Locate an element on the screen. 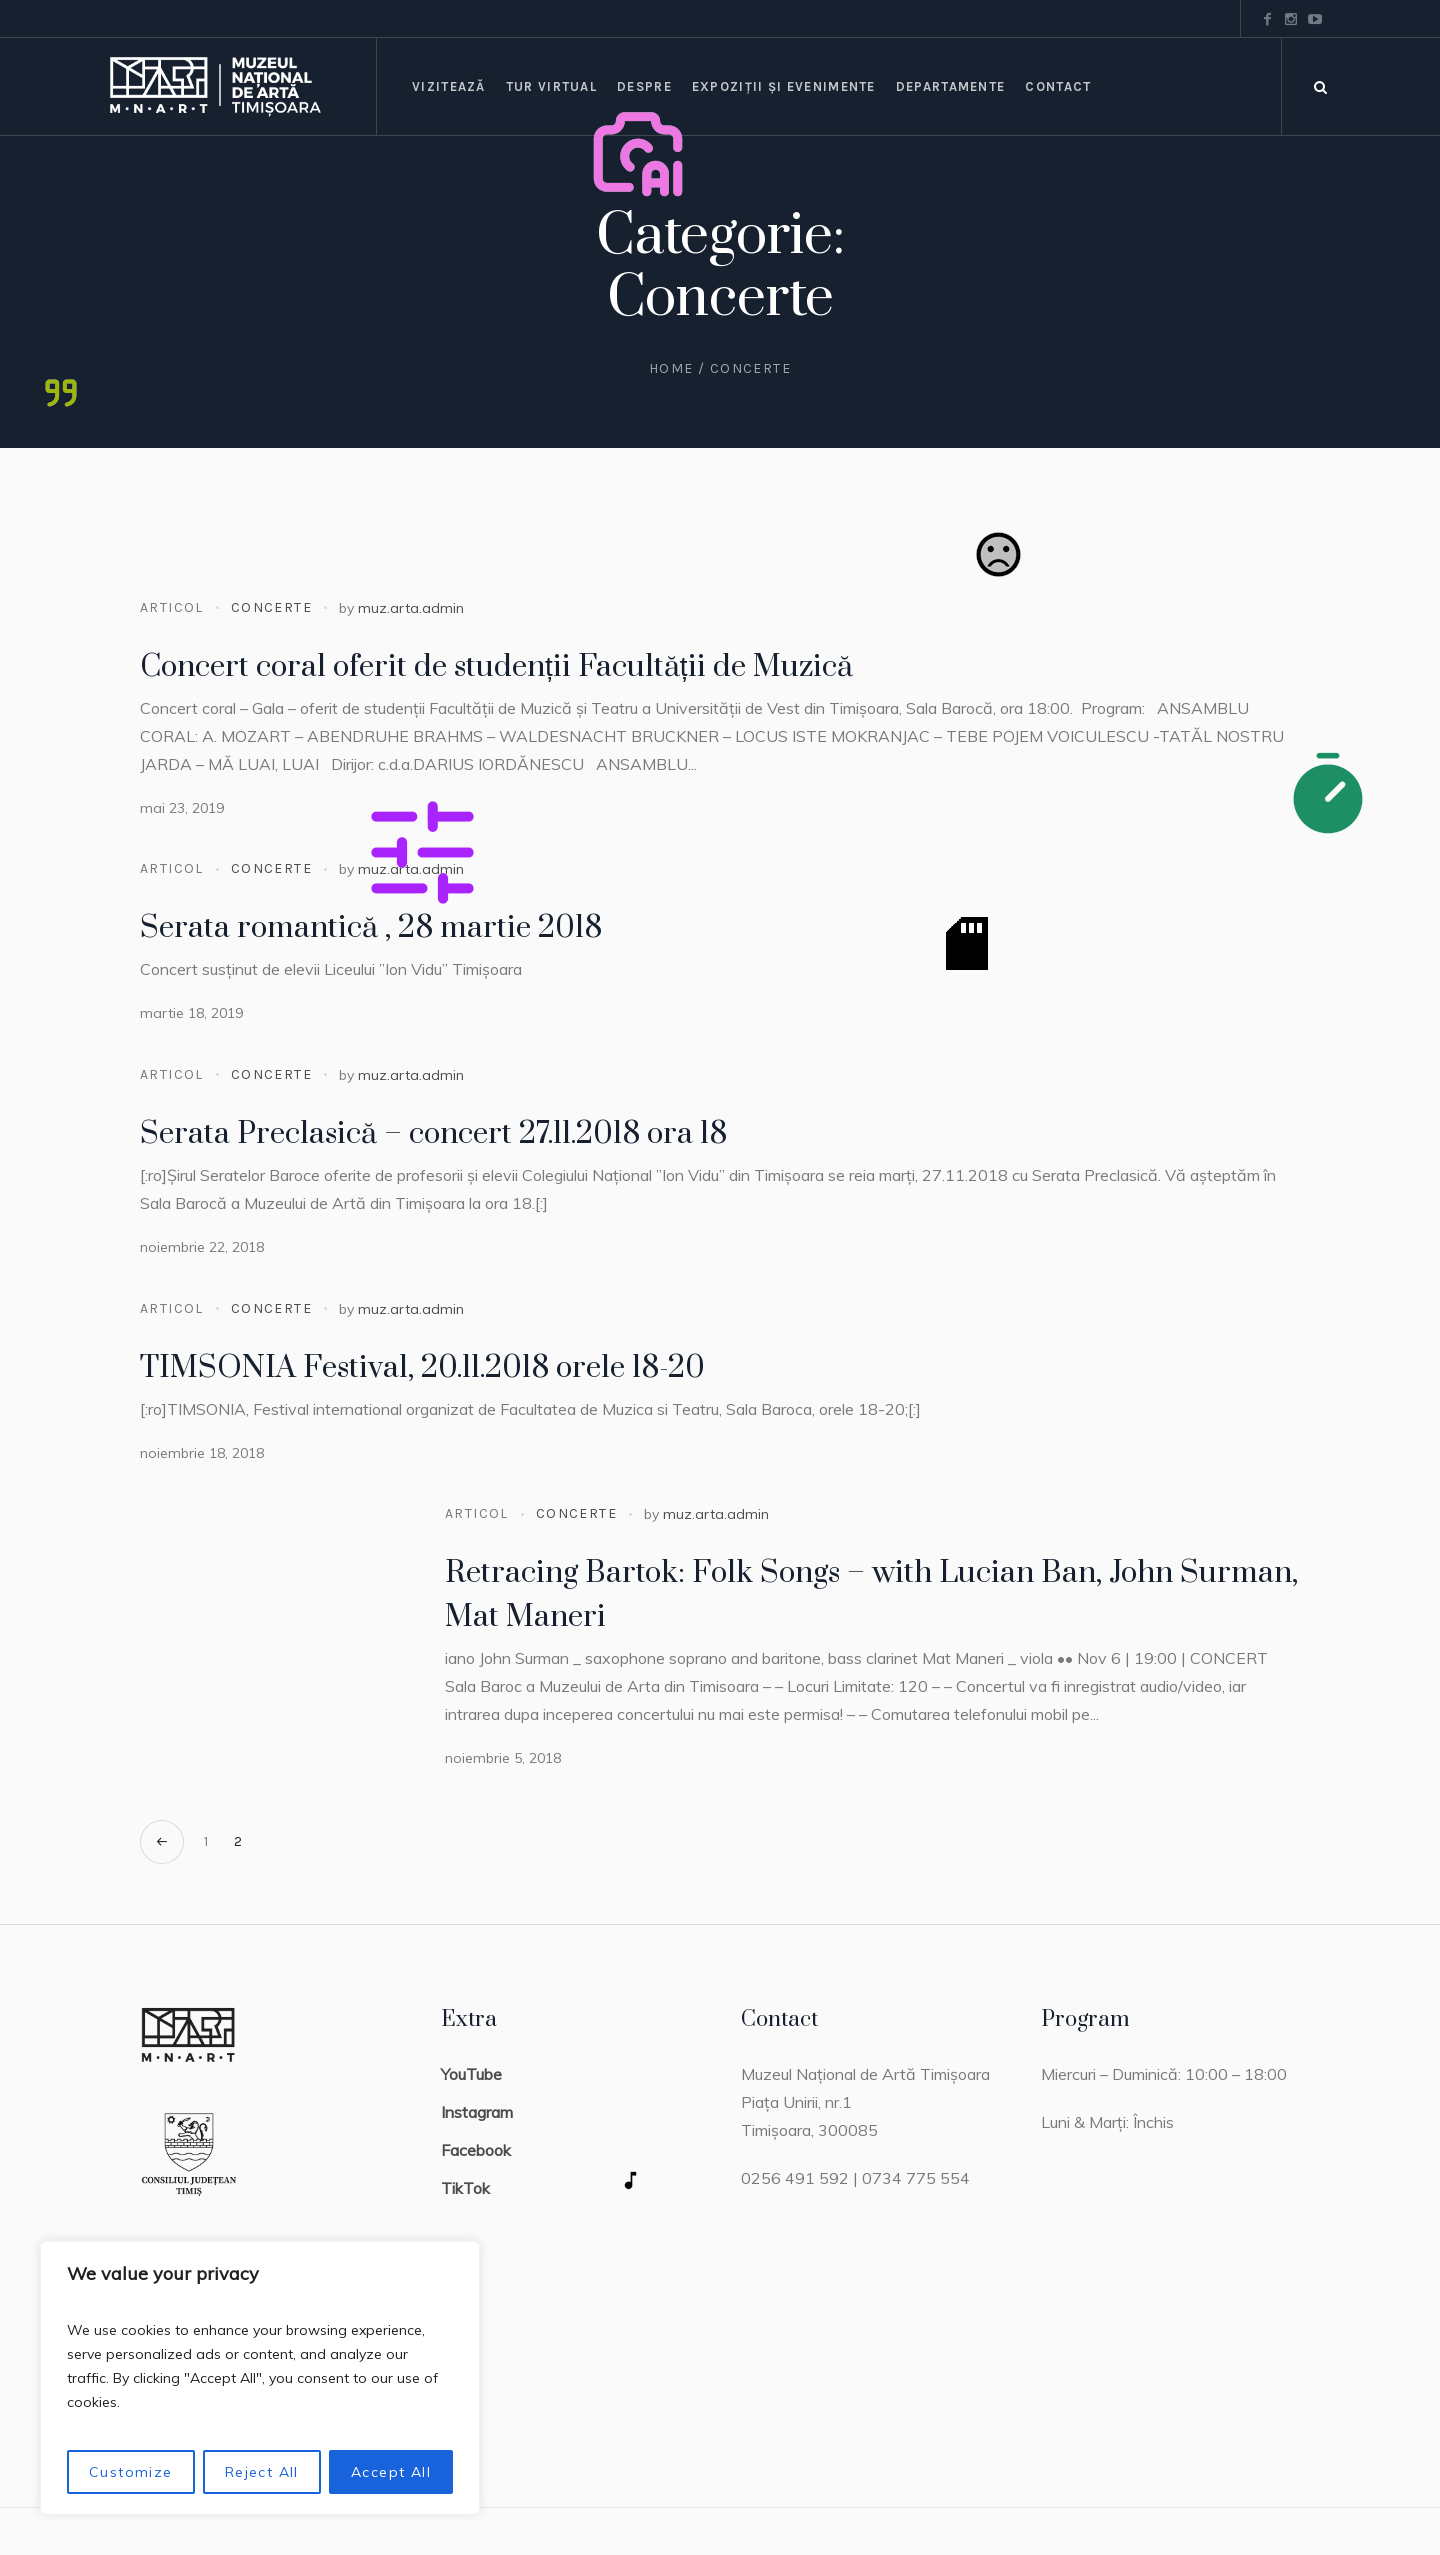 This screenshot has width=1440, height=2555. set a countdown timer is located at coordinates (1328, 796).